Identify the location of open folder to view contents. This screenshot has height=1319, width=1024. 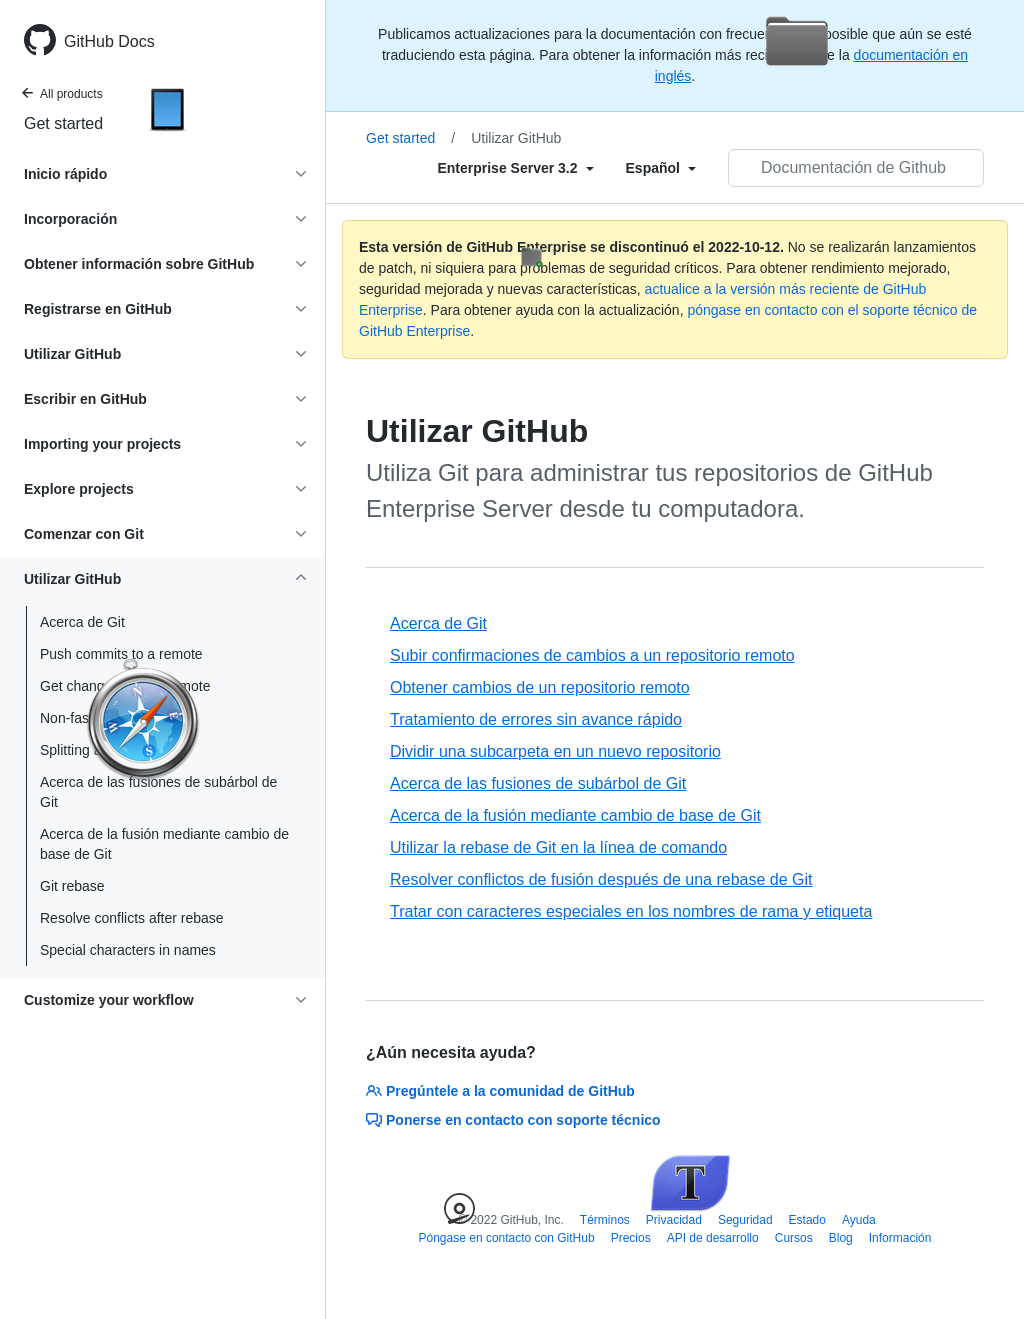
(797, 41).